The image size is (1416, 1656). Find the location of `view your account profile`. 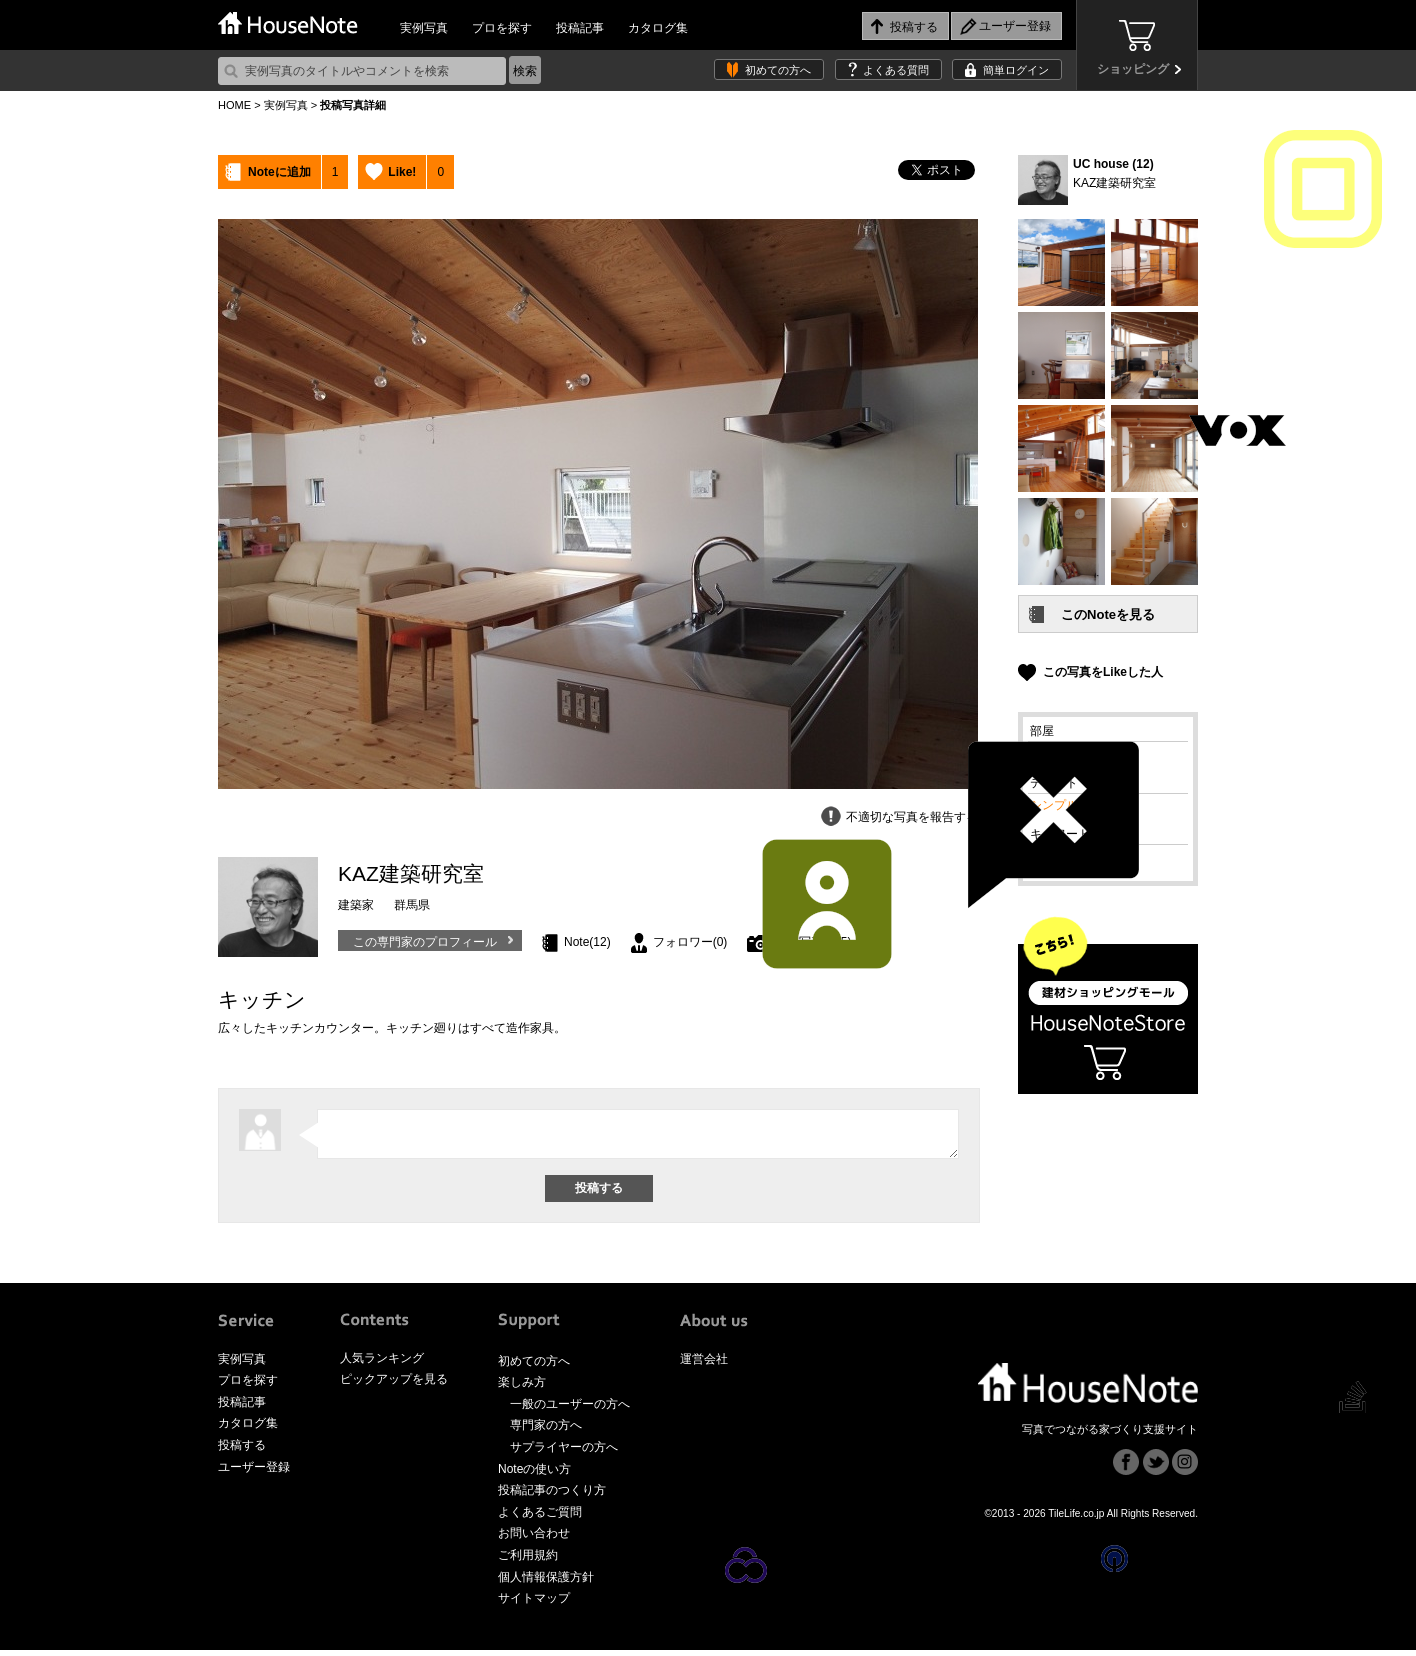

view your account profile is located at coordinates (827, 904).